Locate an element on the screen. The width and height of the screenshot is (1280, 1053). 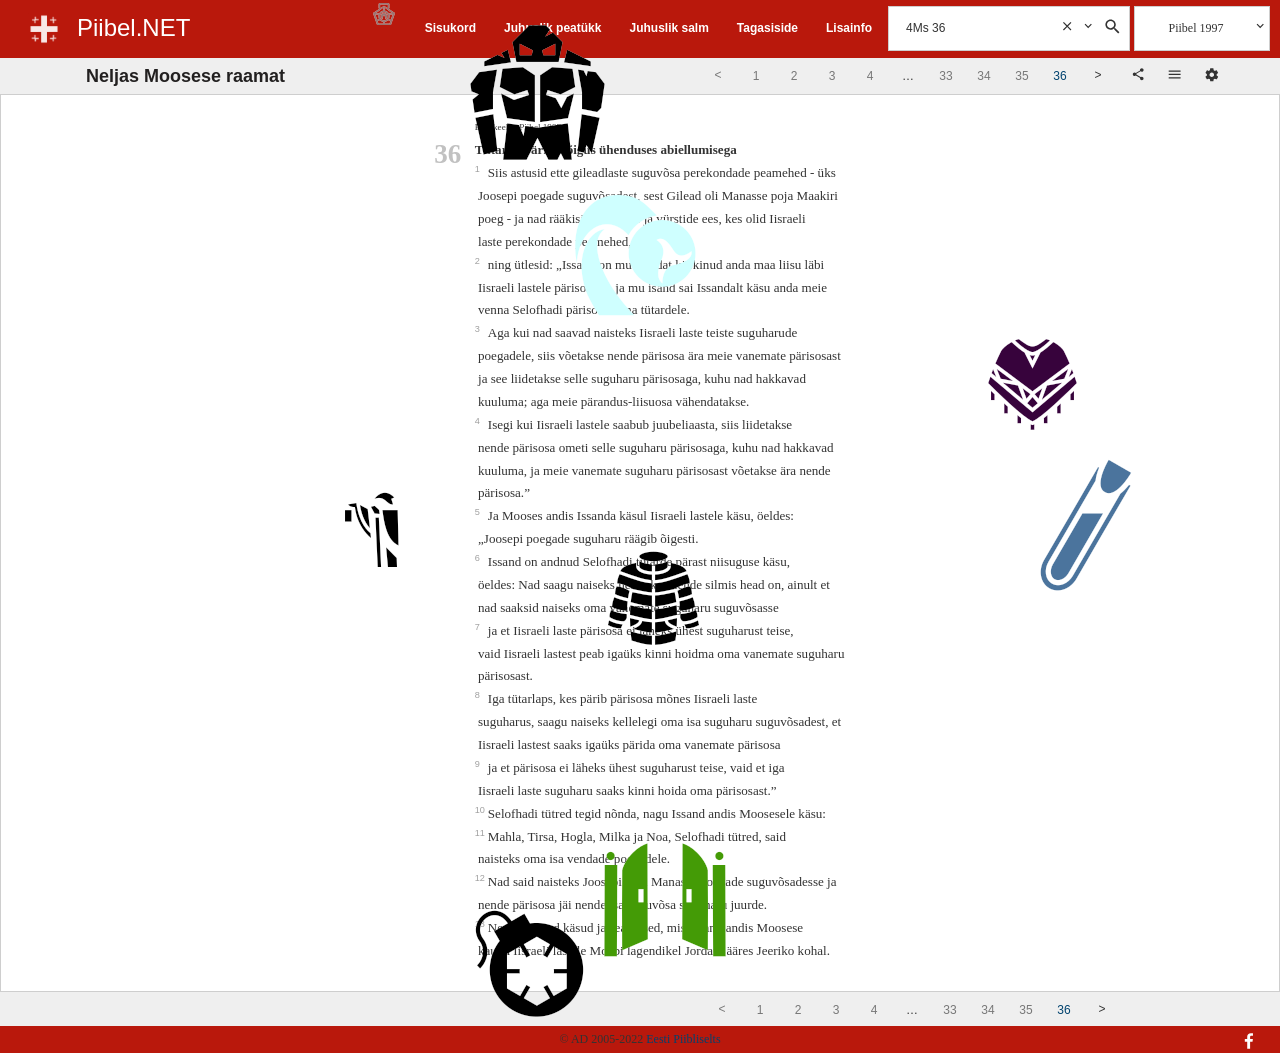
the hermit tarot card icon is located at coordinates (375, 530).